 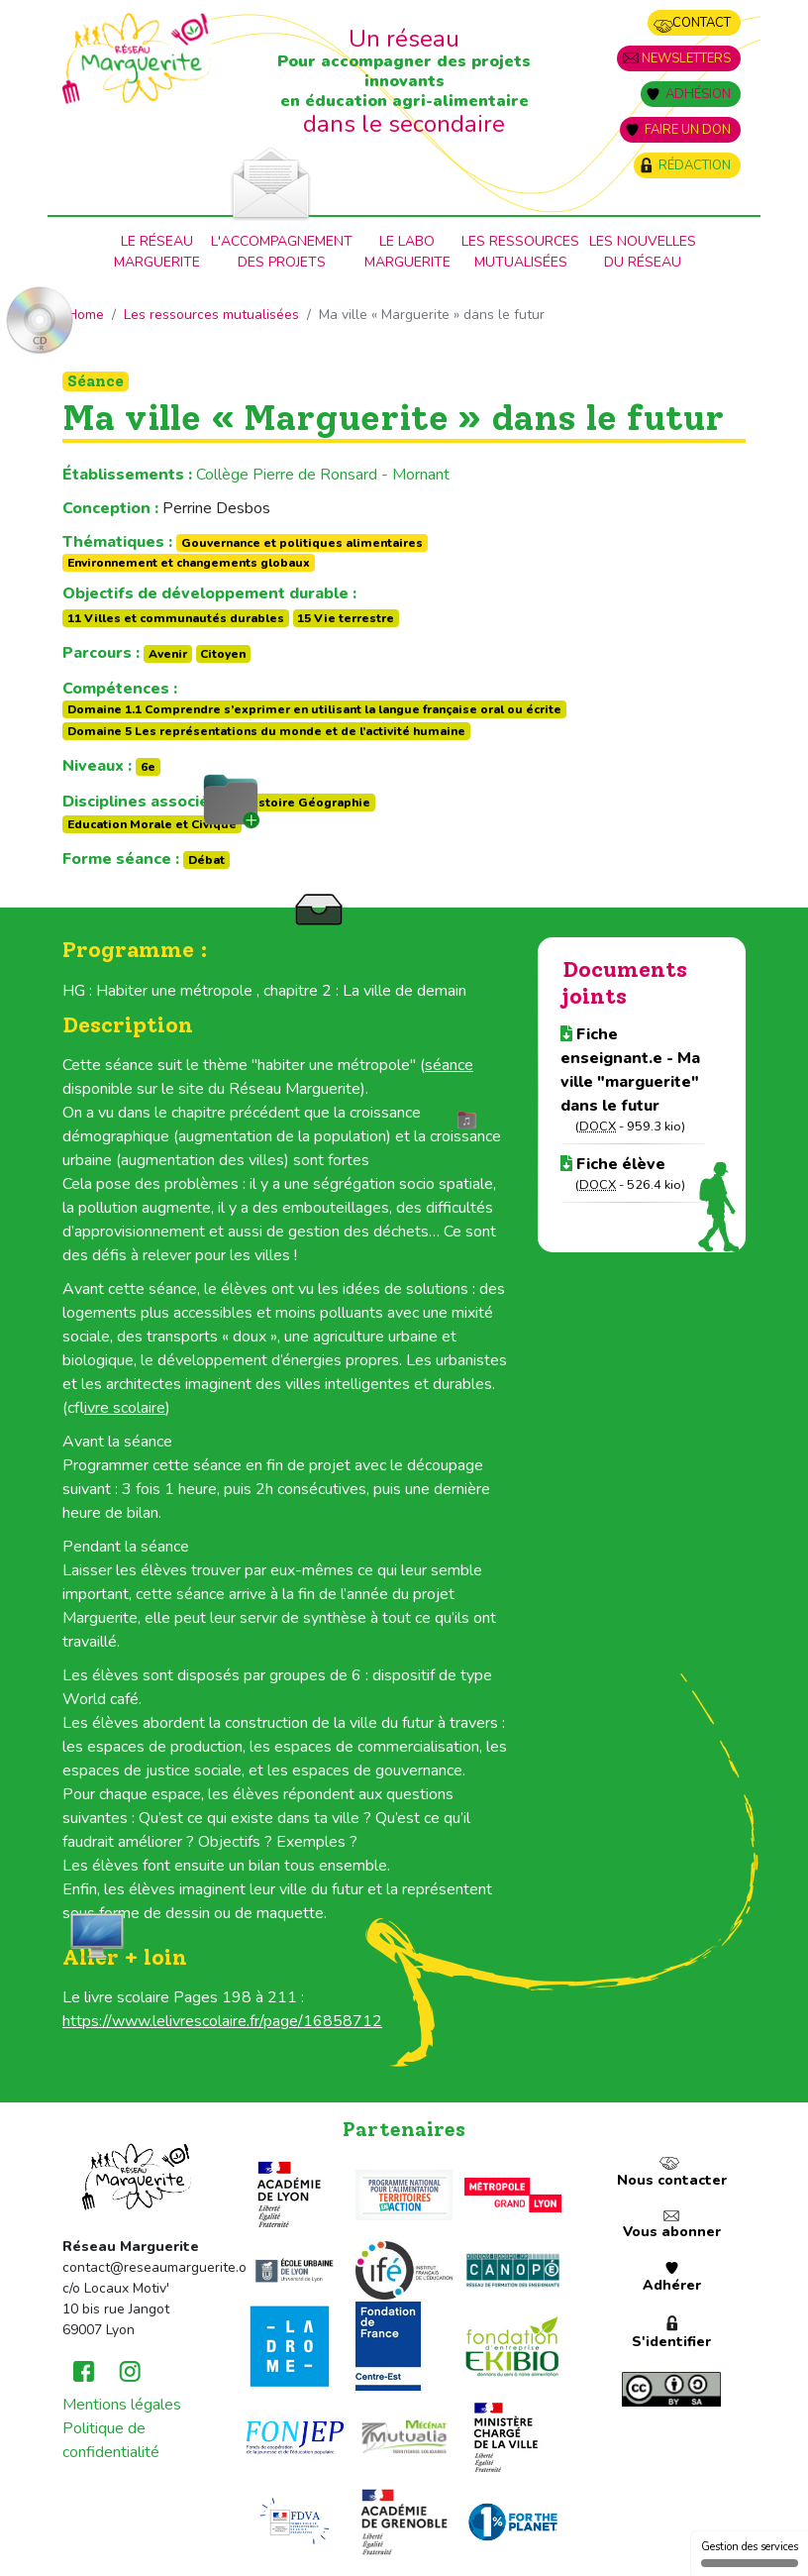 What do you see at coordinates (40, 321) in the screenshot?
I see `burn files to a recordable CD` at bounding box center [40, 321].